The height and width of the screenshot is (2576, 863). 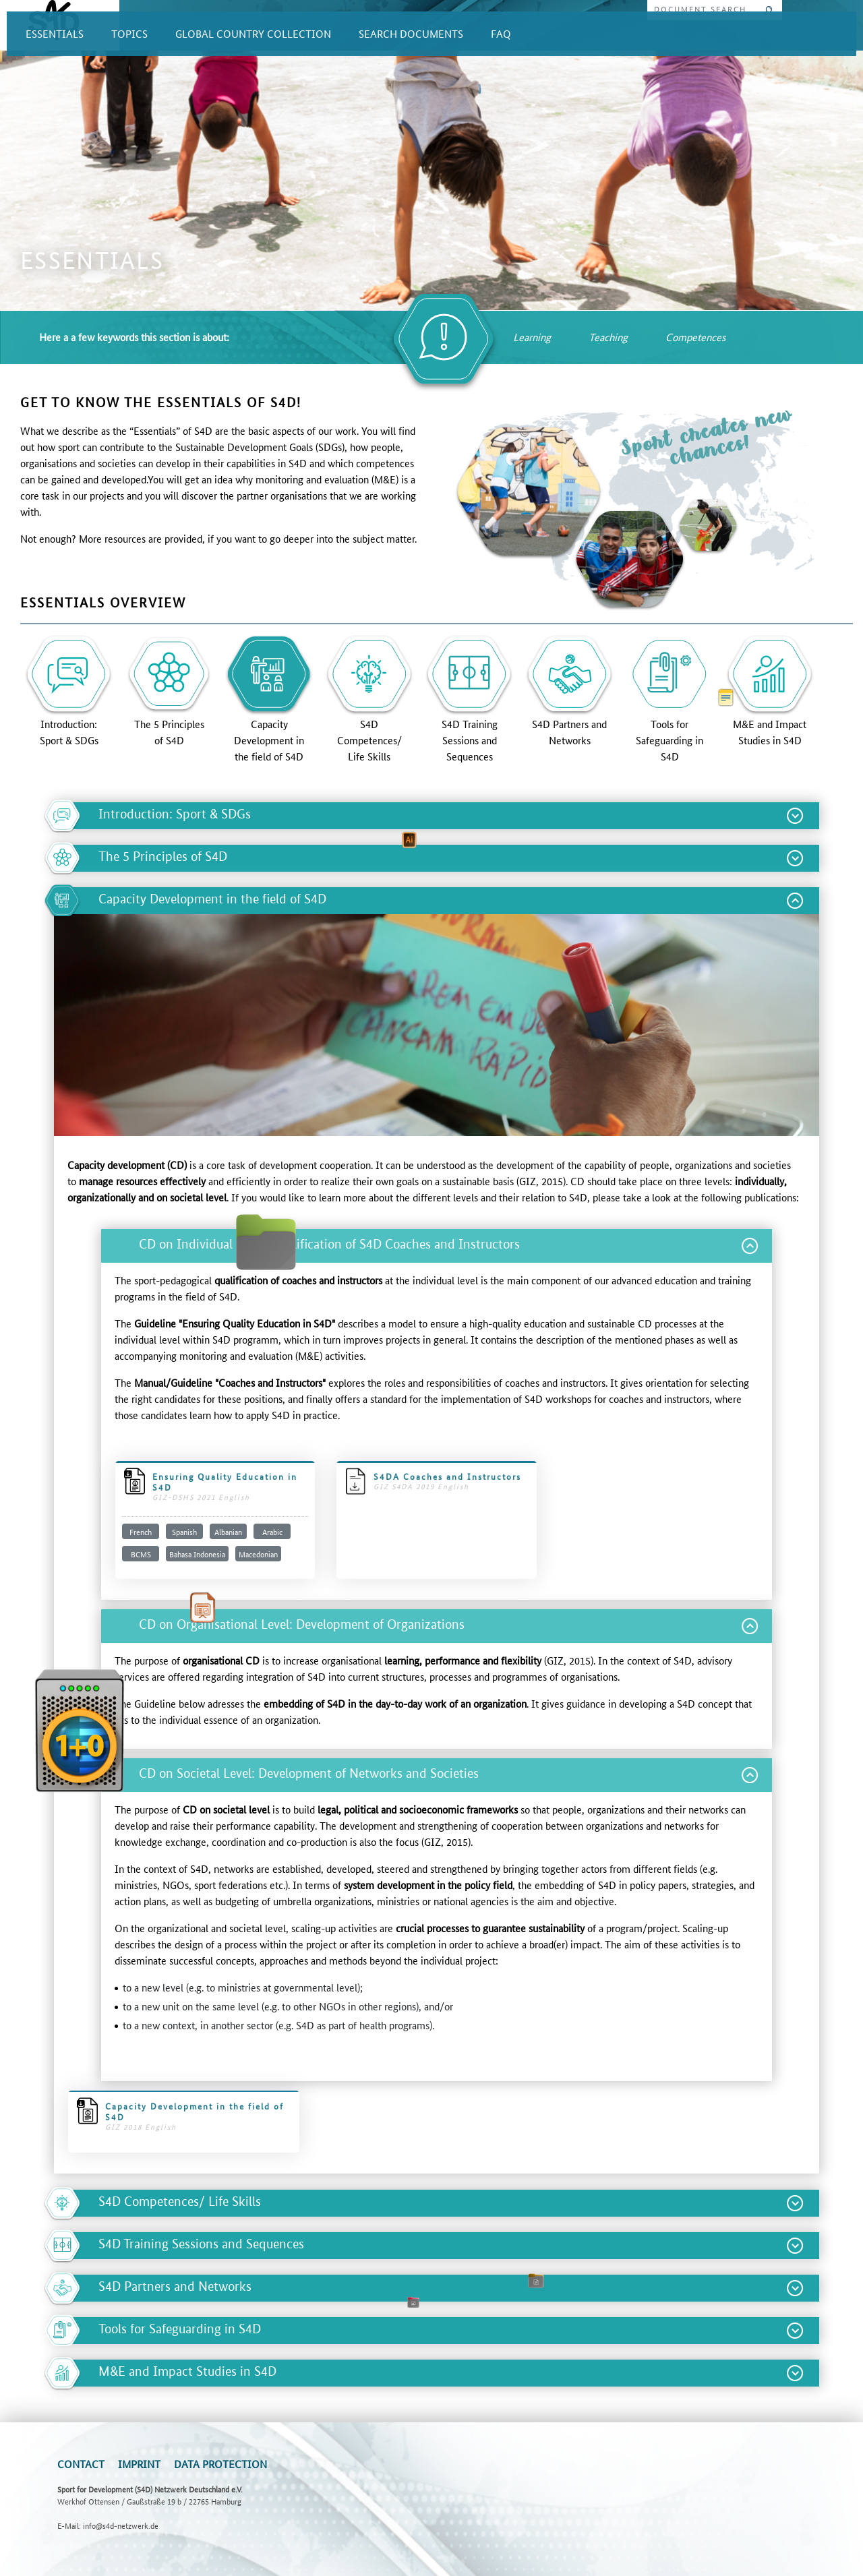 I want to click on drop files here to move them into this folder, so click(x=266, y=1242).